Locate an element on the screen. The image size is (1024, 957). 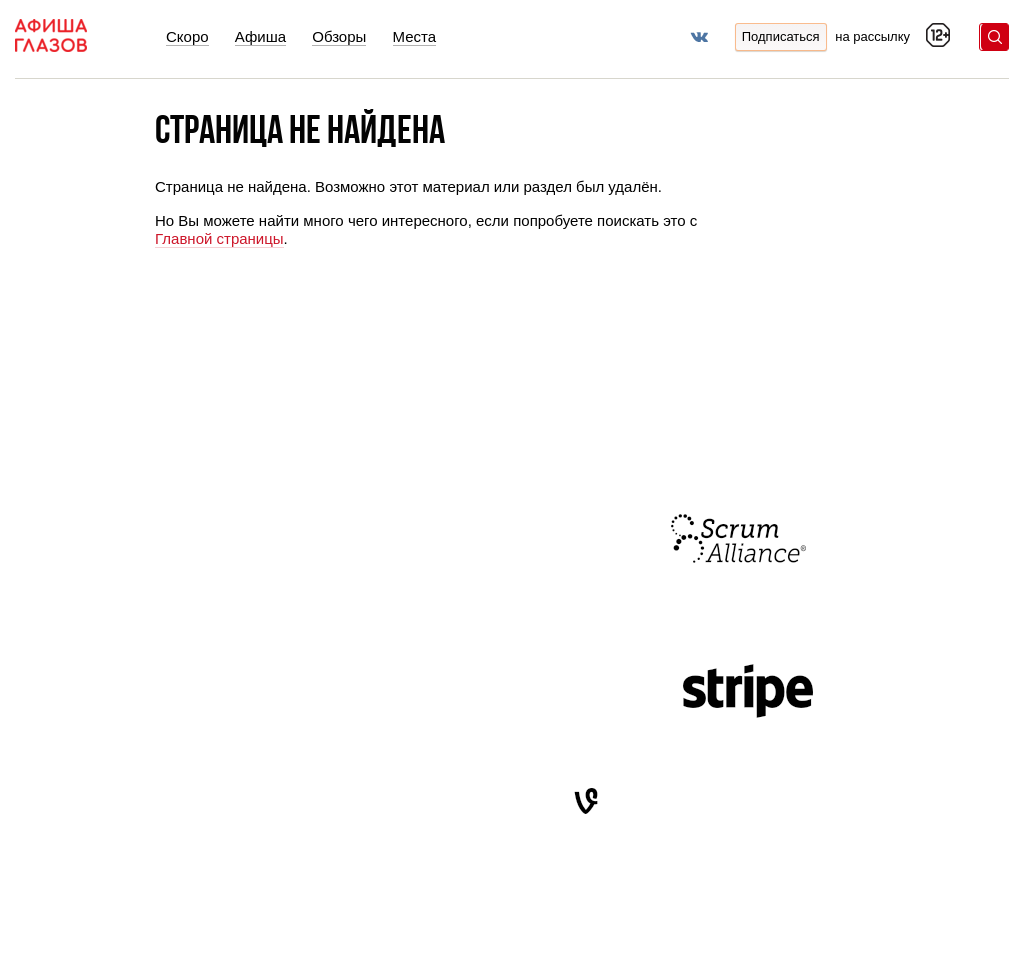
Stripe payment integration is located at coordinates (748, 691).